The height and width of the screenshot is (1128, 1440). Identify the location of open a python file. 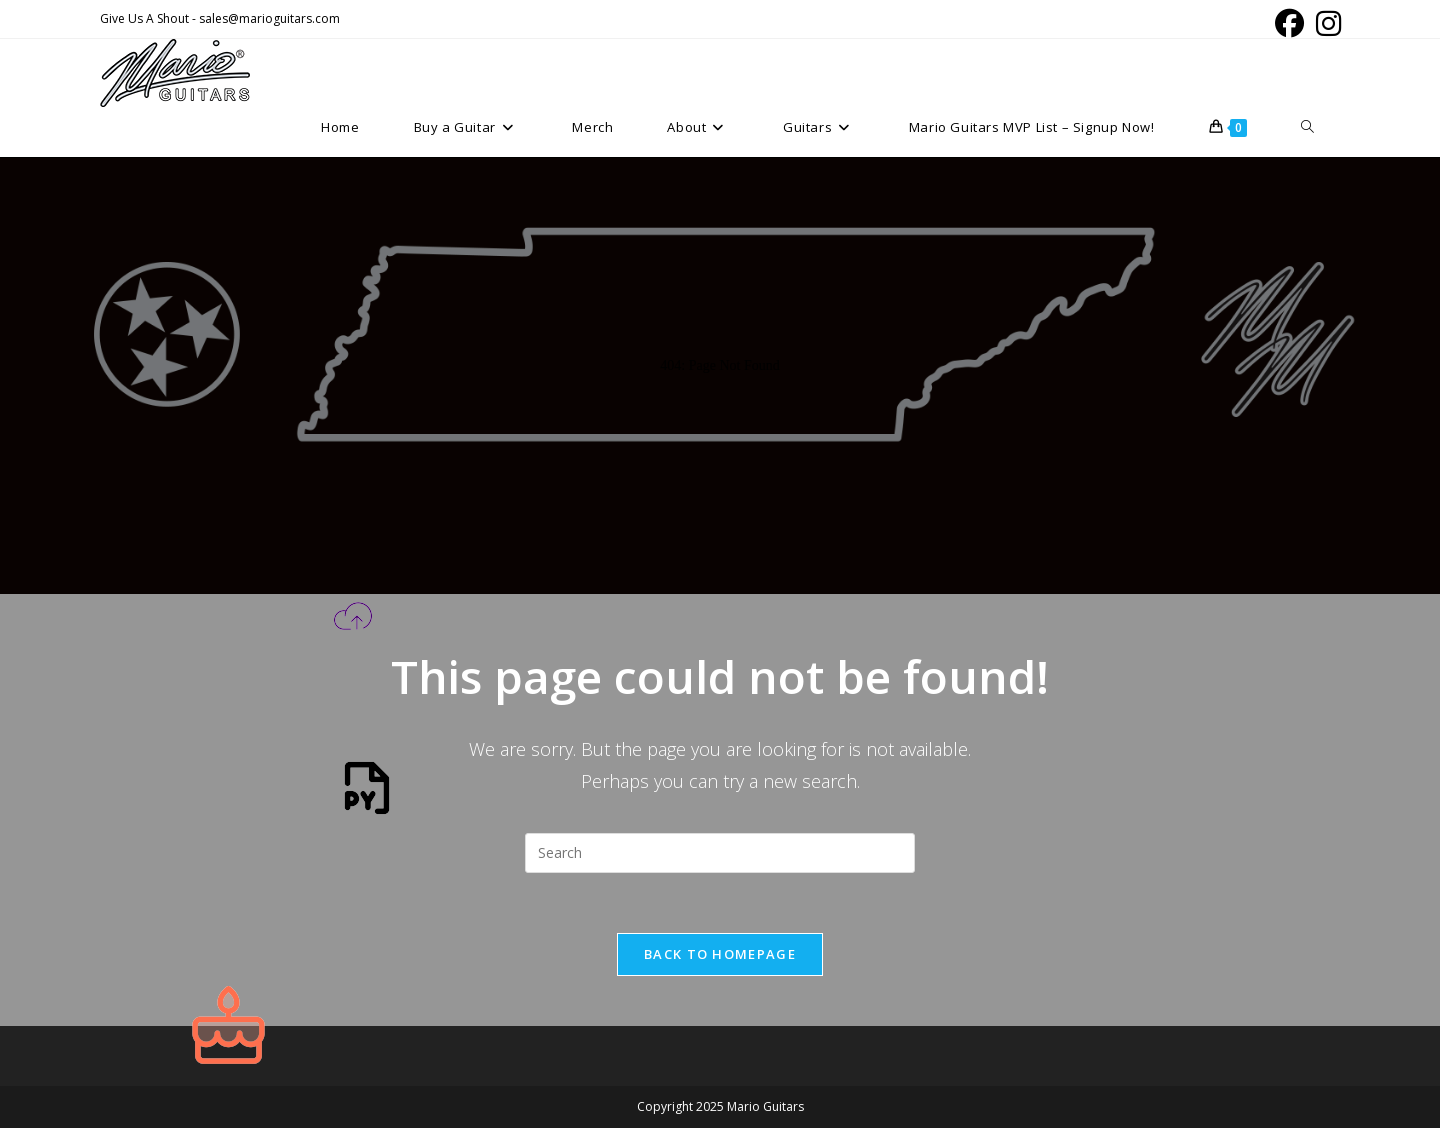
(367, 788).